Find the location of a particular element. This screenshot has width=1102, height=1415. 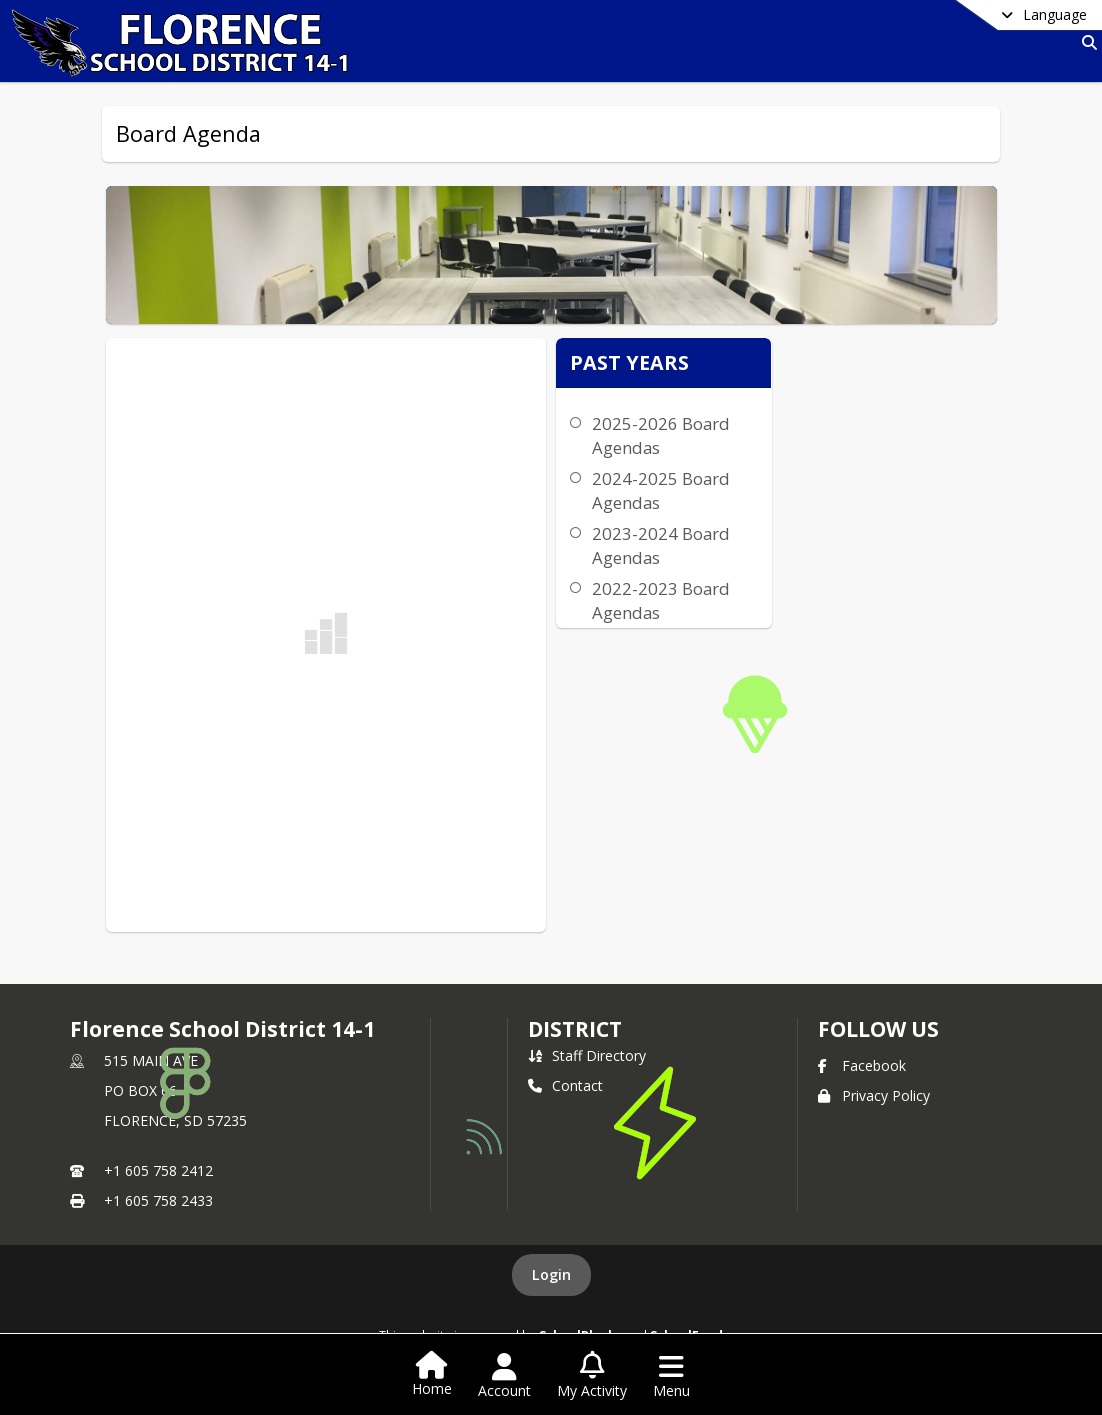

open figma is located at coordinates (184, 1082).